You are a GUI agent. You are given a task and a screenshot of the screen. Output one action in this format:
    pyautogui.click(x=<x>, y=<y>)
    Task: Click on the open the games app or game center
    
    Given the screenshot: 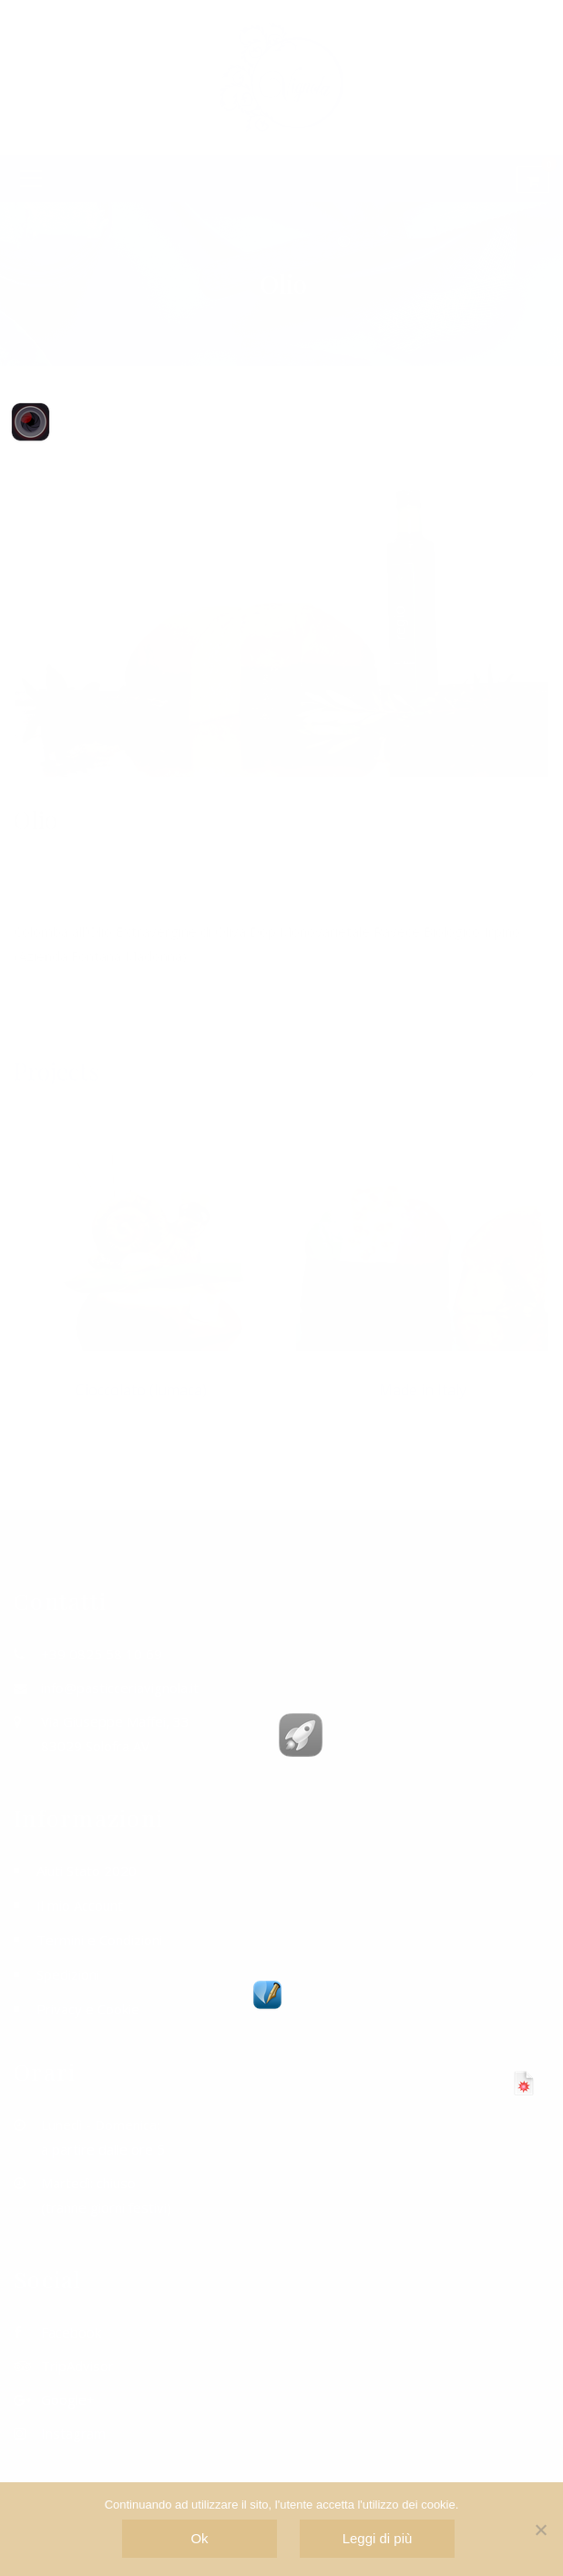 What is the action you would take?
    pyautogui.click(x=301, y=1735)
    